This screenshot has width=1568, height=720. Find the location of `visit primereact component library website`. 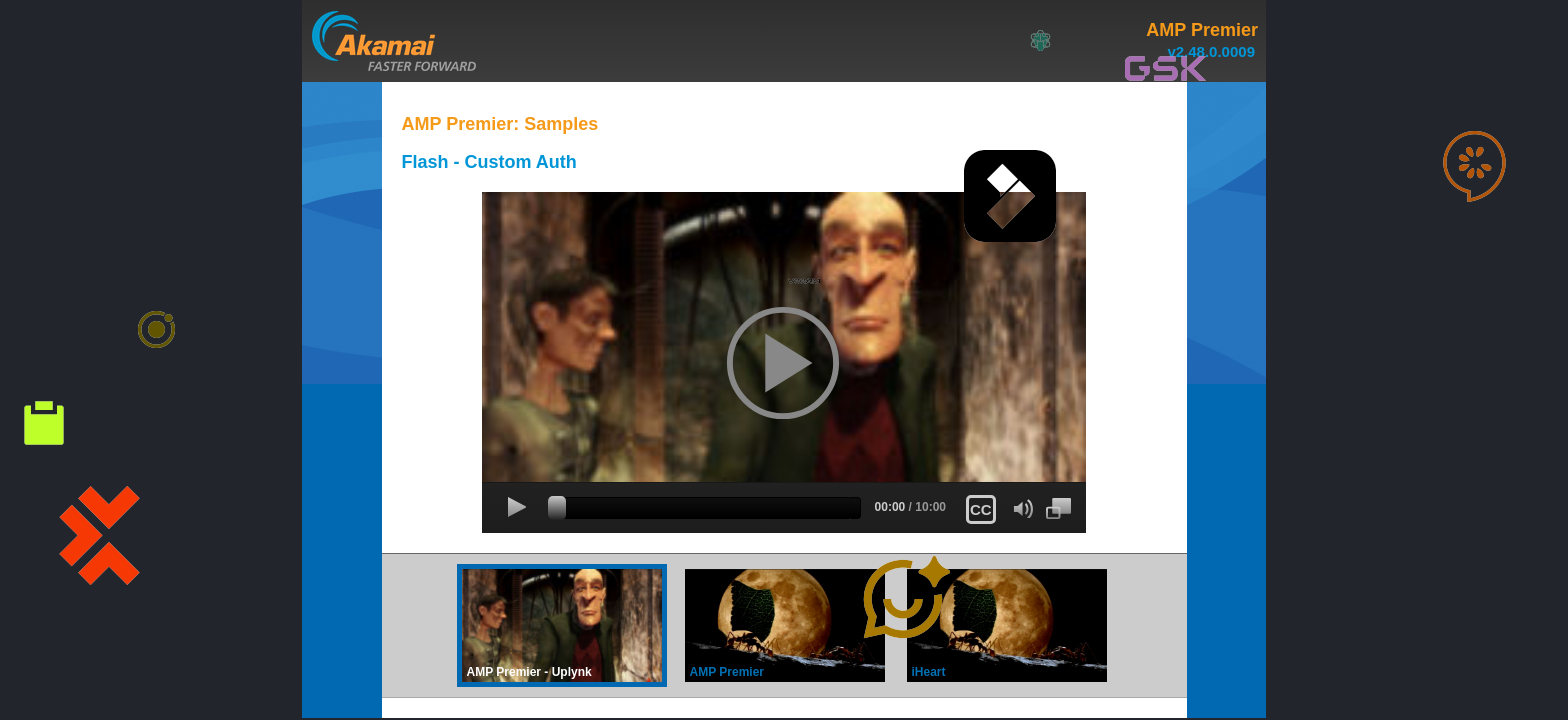

visit primereact component library website is located at coordinates (1040, 40).